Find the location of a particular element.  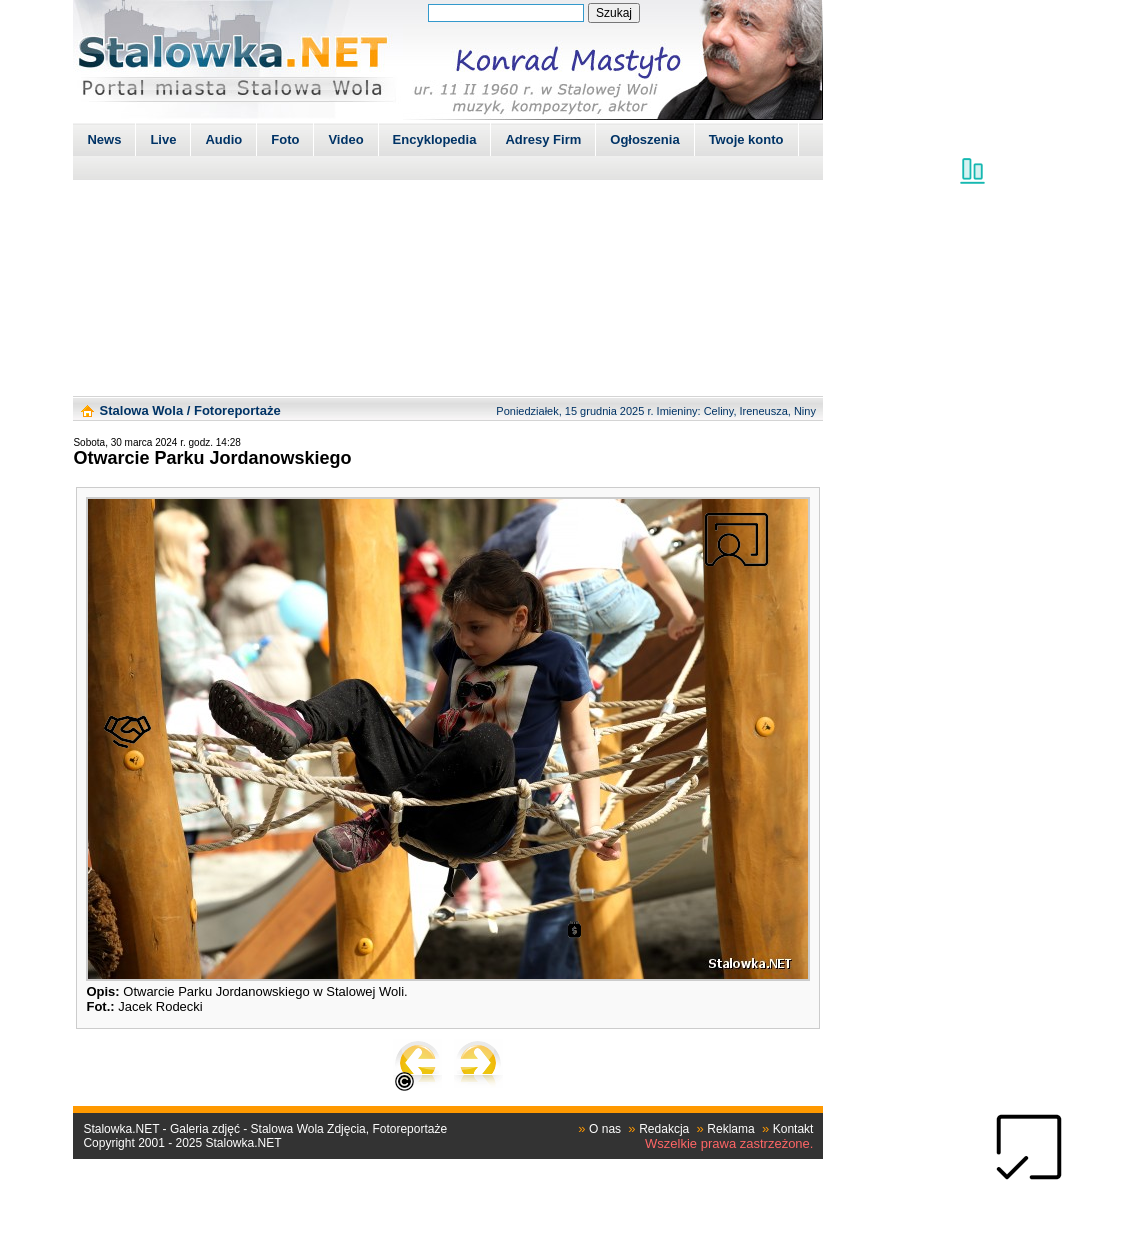

mark task as complete is located at coordinates (1029, 1147).